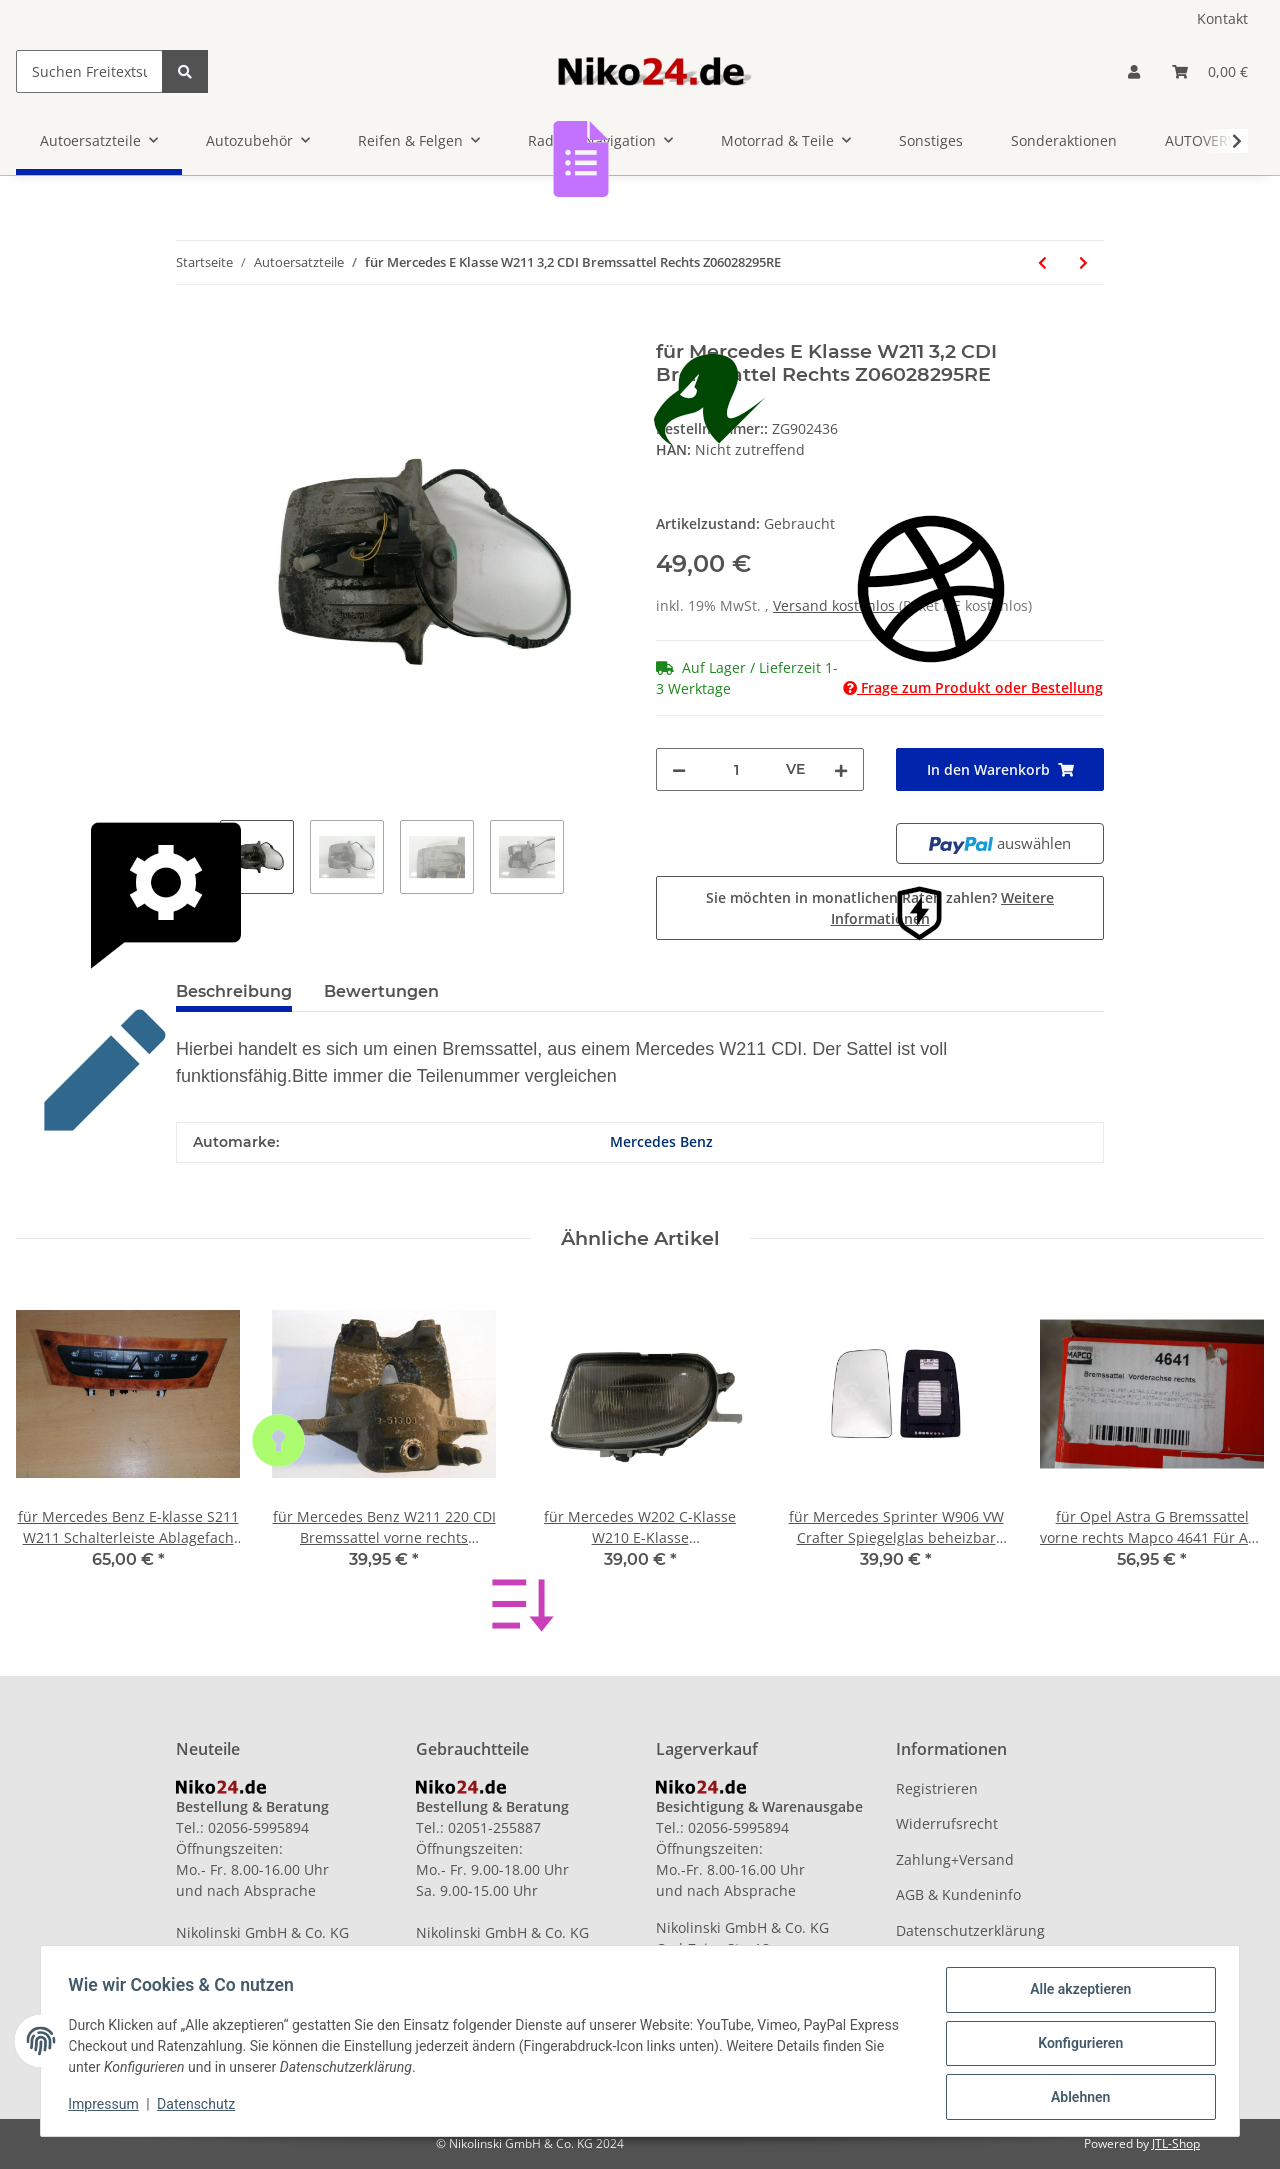  Describe the element at coordinates (105, 1070) in the screenshot. I see `edit content or text` at that location.